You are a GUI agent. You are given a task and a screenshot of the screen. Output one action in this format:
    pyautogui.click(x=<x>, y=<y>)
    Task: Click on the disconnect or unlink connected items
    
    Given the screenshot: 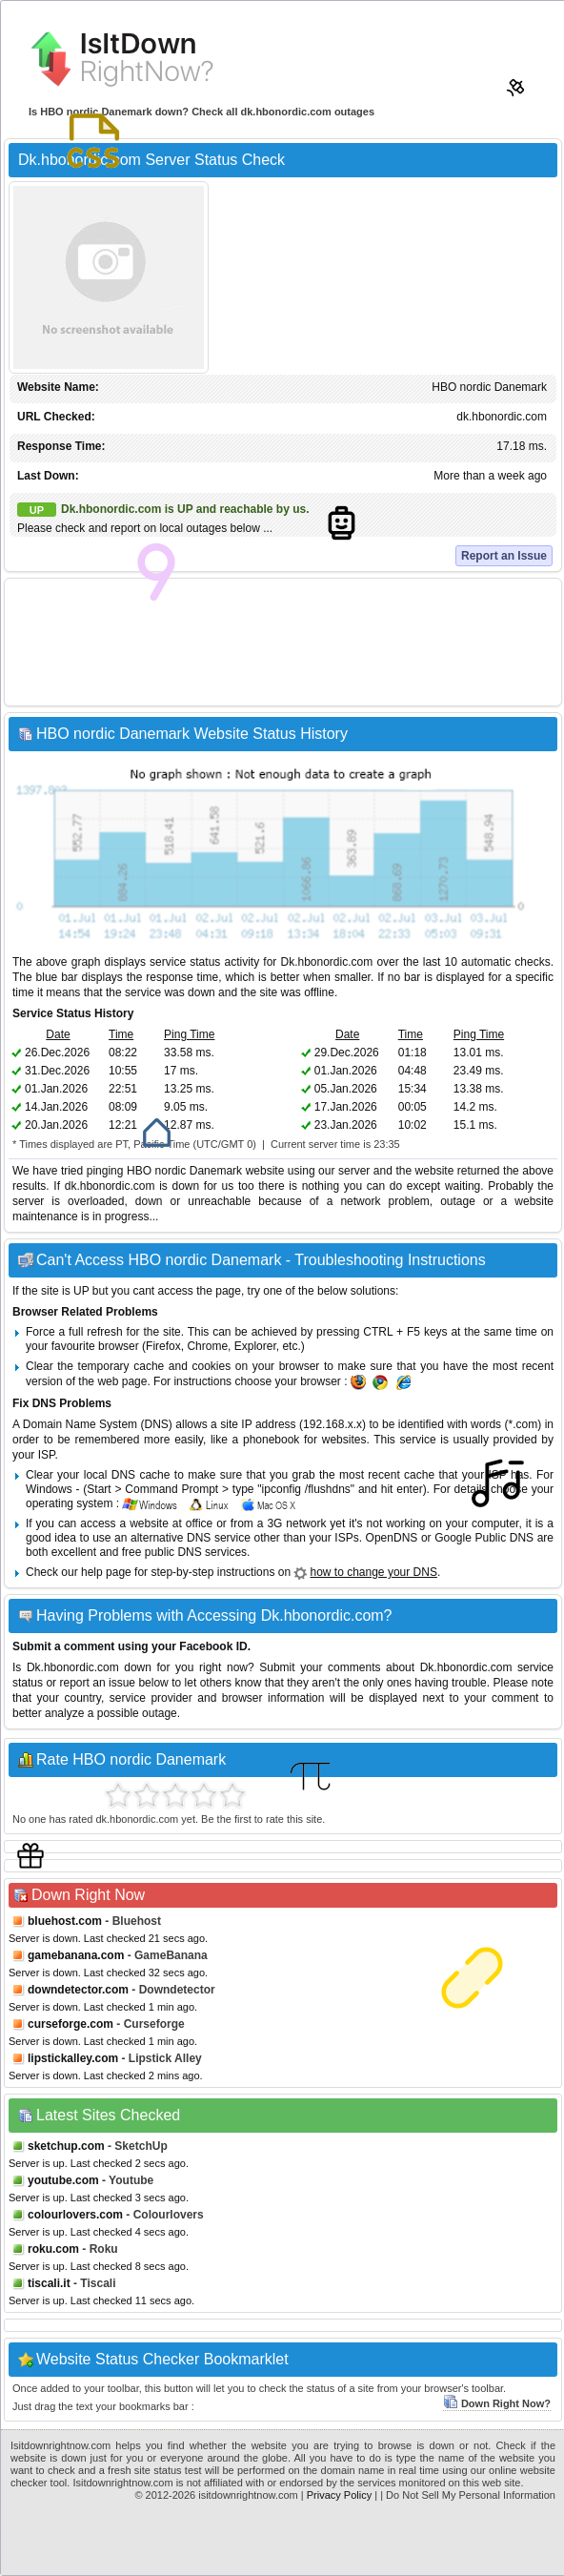 What is the action you would take?
    pyautogui.click(x=472, y=1977)
    